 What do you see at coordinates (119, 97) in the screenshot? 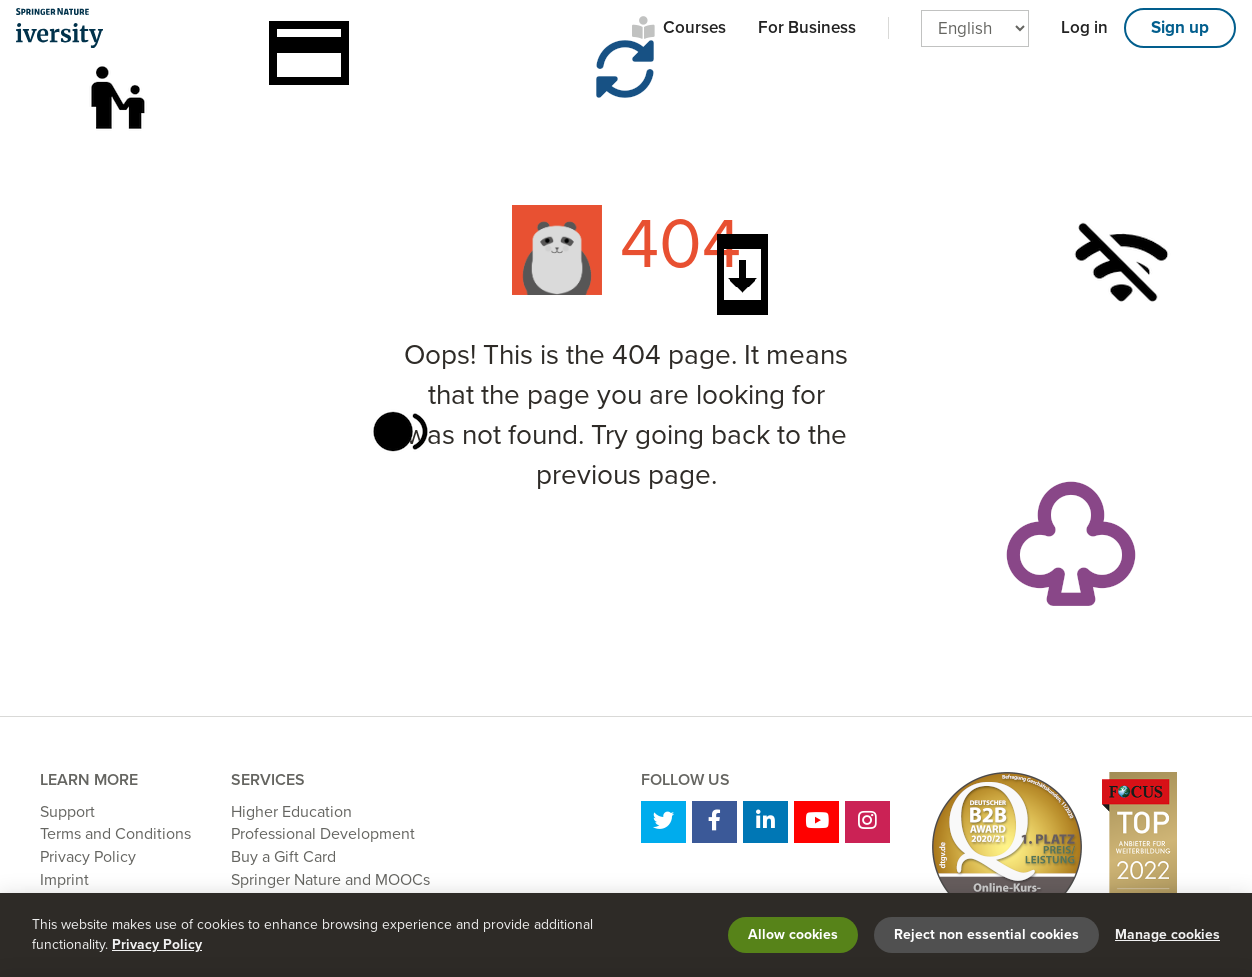
I see `parental supervision required` at bounding box center [119, 97].